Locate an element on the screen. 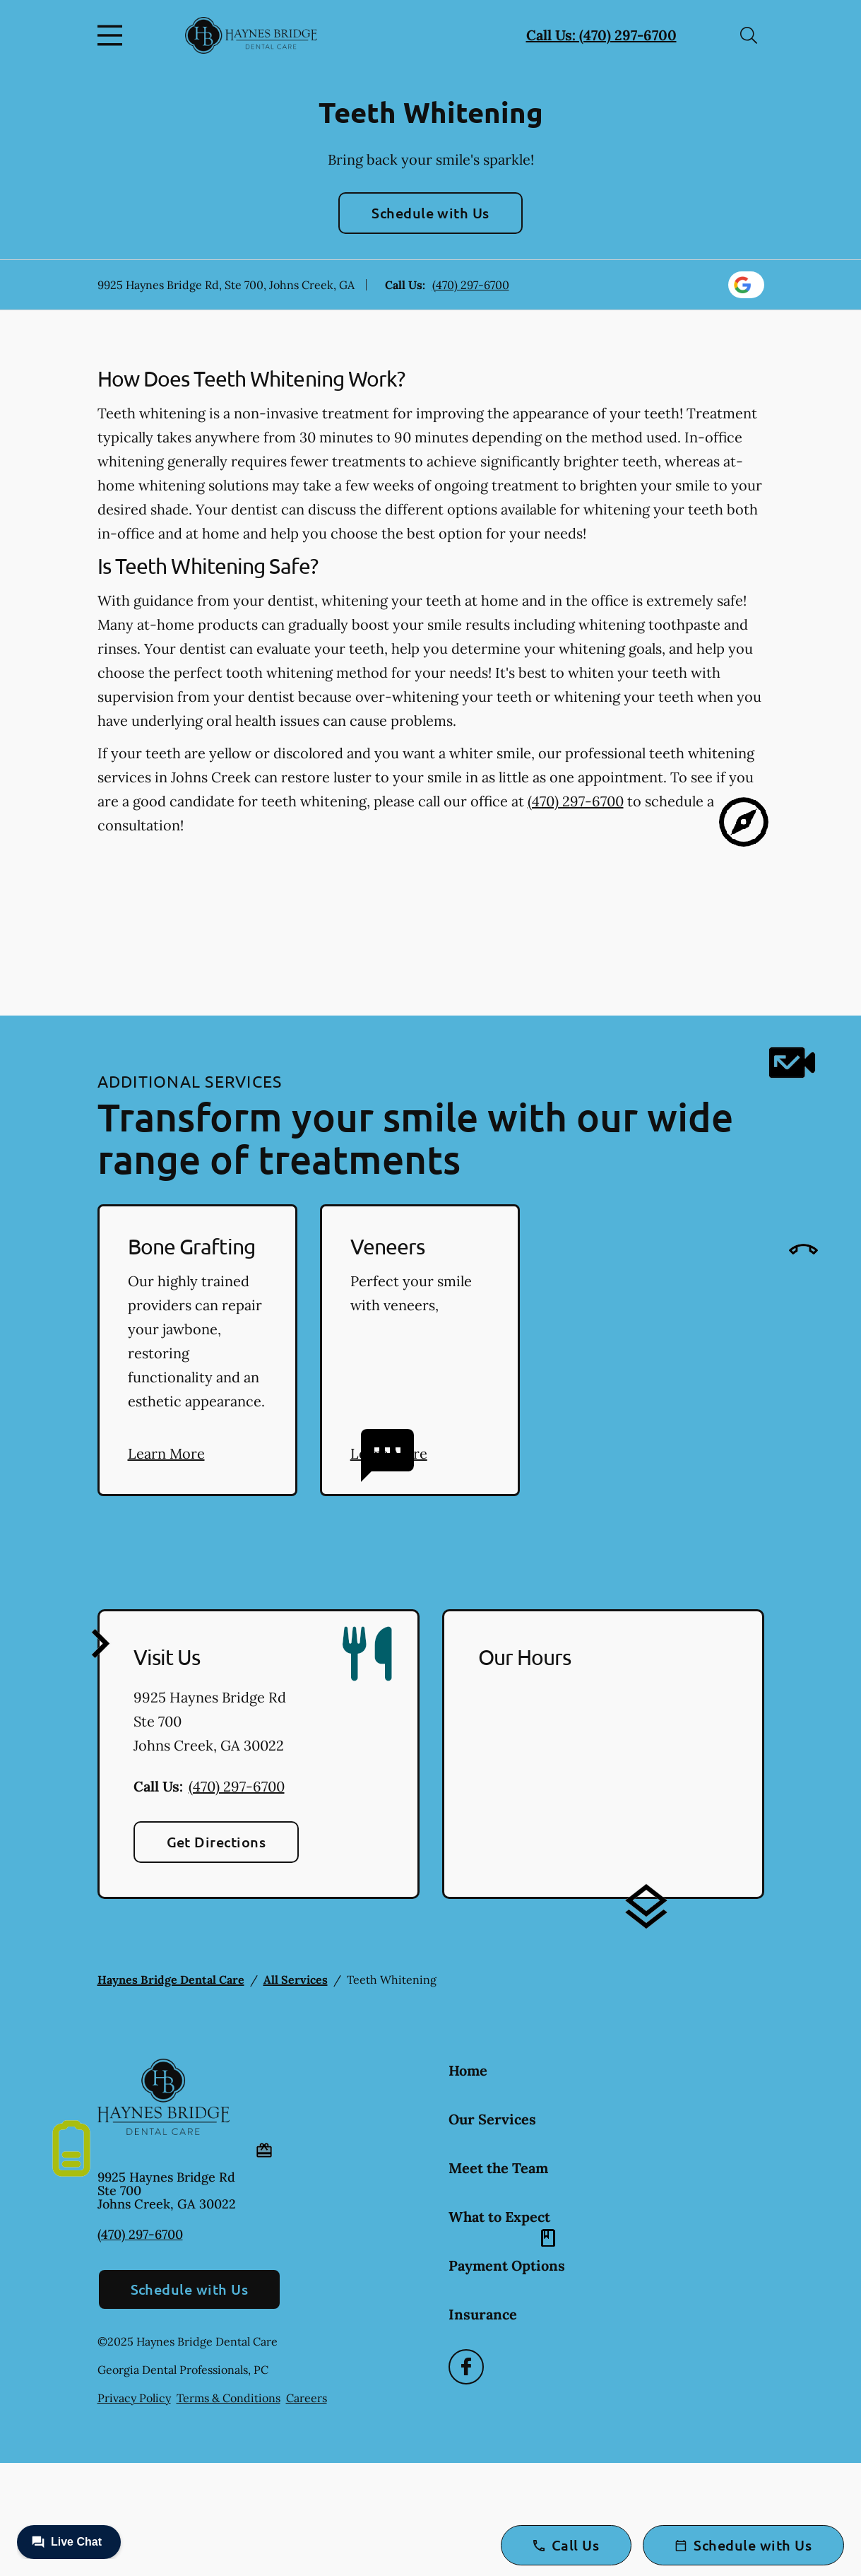 The width and height of the screenshot is (861, 2576). navigate to the next item or page is located at coordinates (100, 1643).